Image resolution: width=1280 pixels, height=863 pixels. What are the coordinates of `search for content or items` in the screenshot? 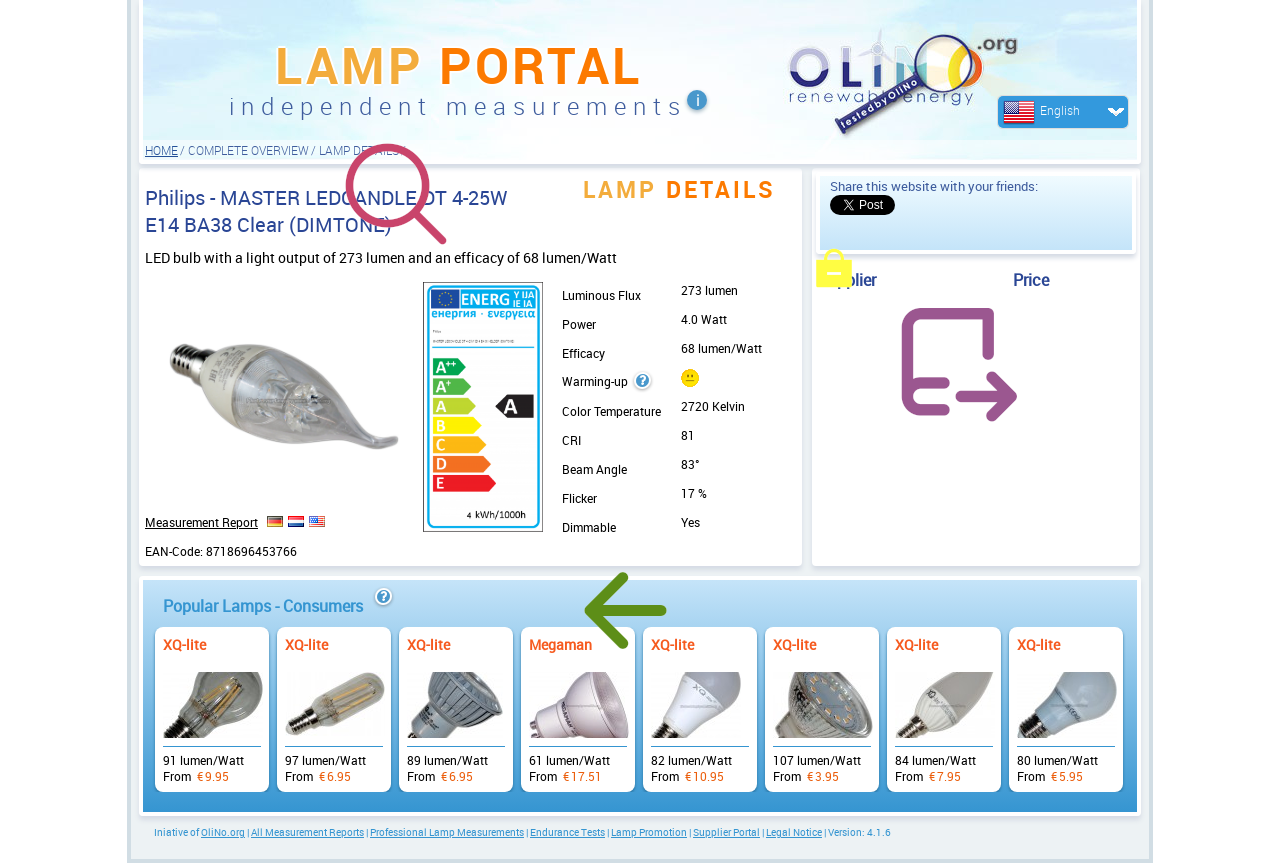 It's located at (396, 194).